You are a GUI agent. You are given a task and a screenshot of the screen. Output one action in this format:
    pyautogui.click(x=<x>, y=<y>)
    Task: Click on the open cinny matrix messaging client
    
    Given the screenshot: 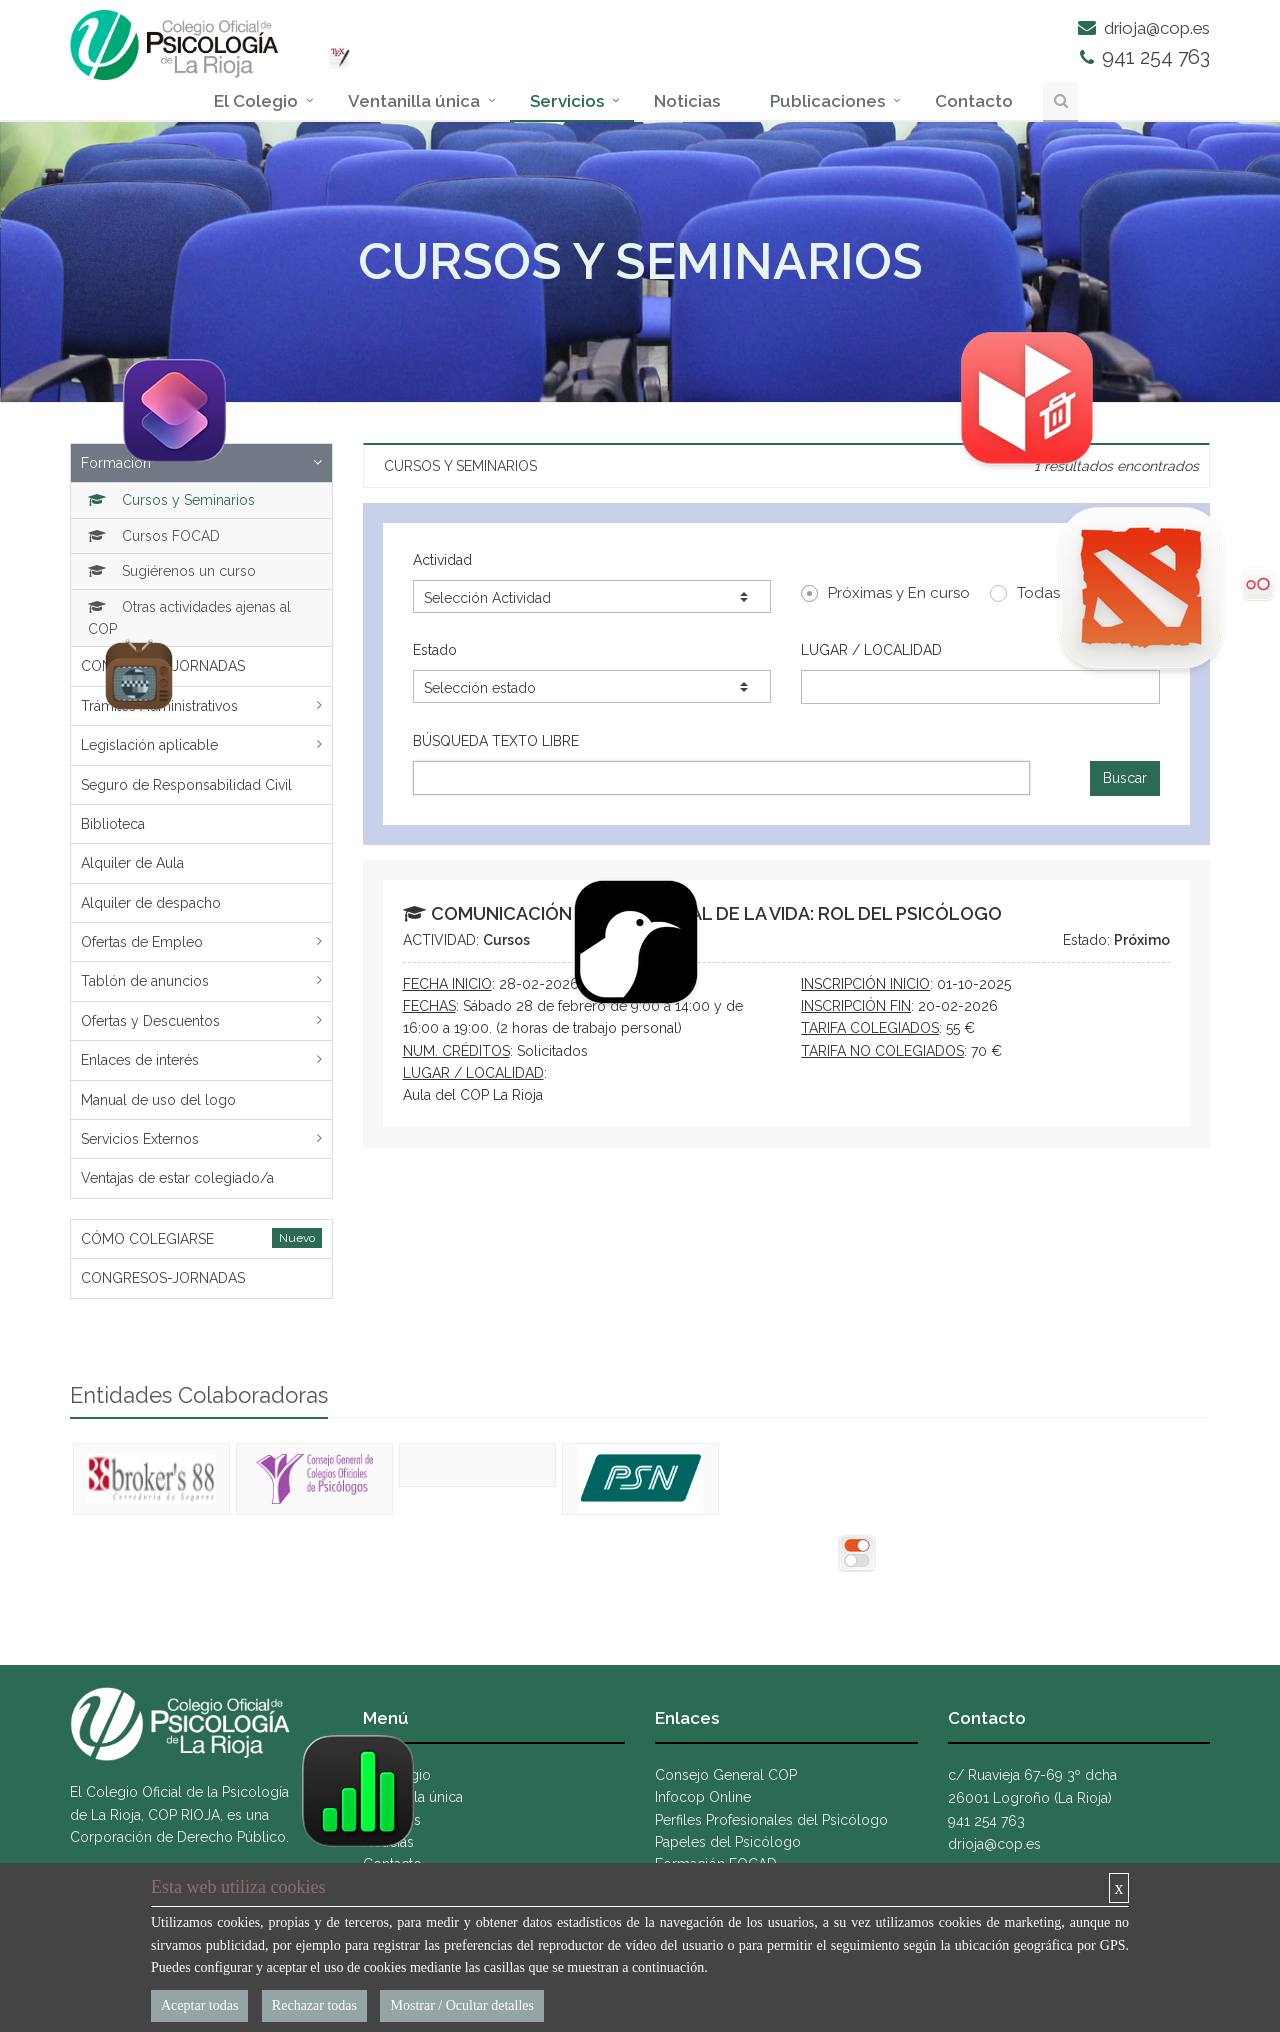 What is the action you would take?
    pyautogui.click(x=636, y=942)
    